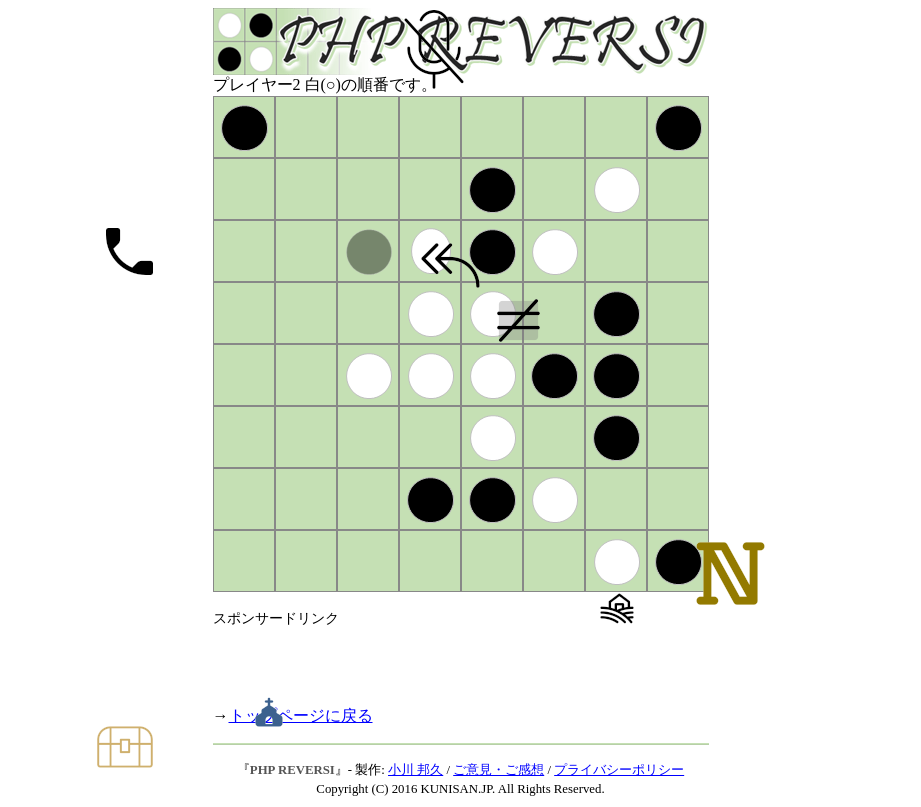 This screenshot has height=807, width=921. I want to click on mute your microphone, so click(434, 48).